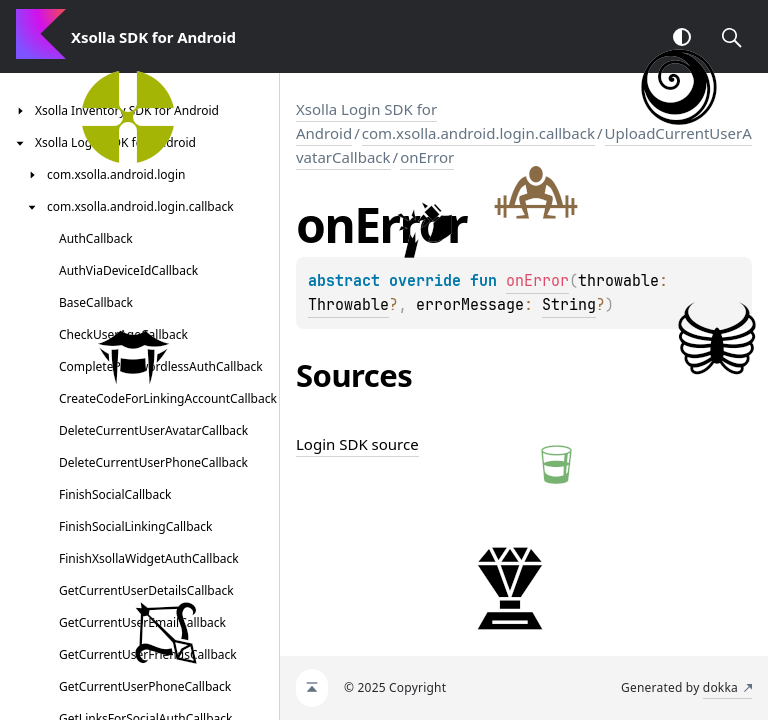 The width and height of the screenshot is (768, 720). What do you see at coordinates (134, 355) in the screenshot?
I see `vampire or monster character selection` at bounding box center [134, 355].